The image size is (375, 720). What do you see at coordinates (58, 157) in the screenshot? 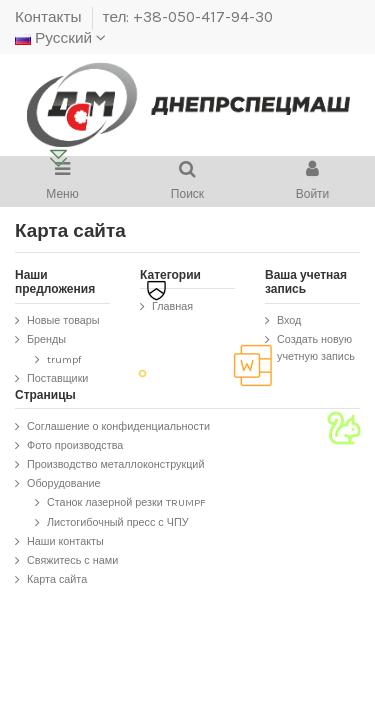
I see `expand content or show more items below` at bounding box center [58, 157].